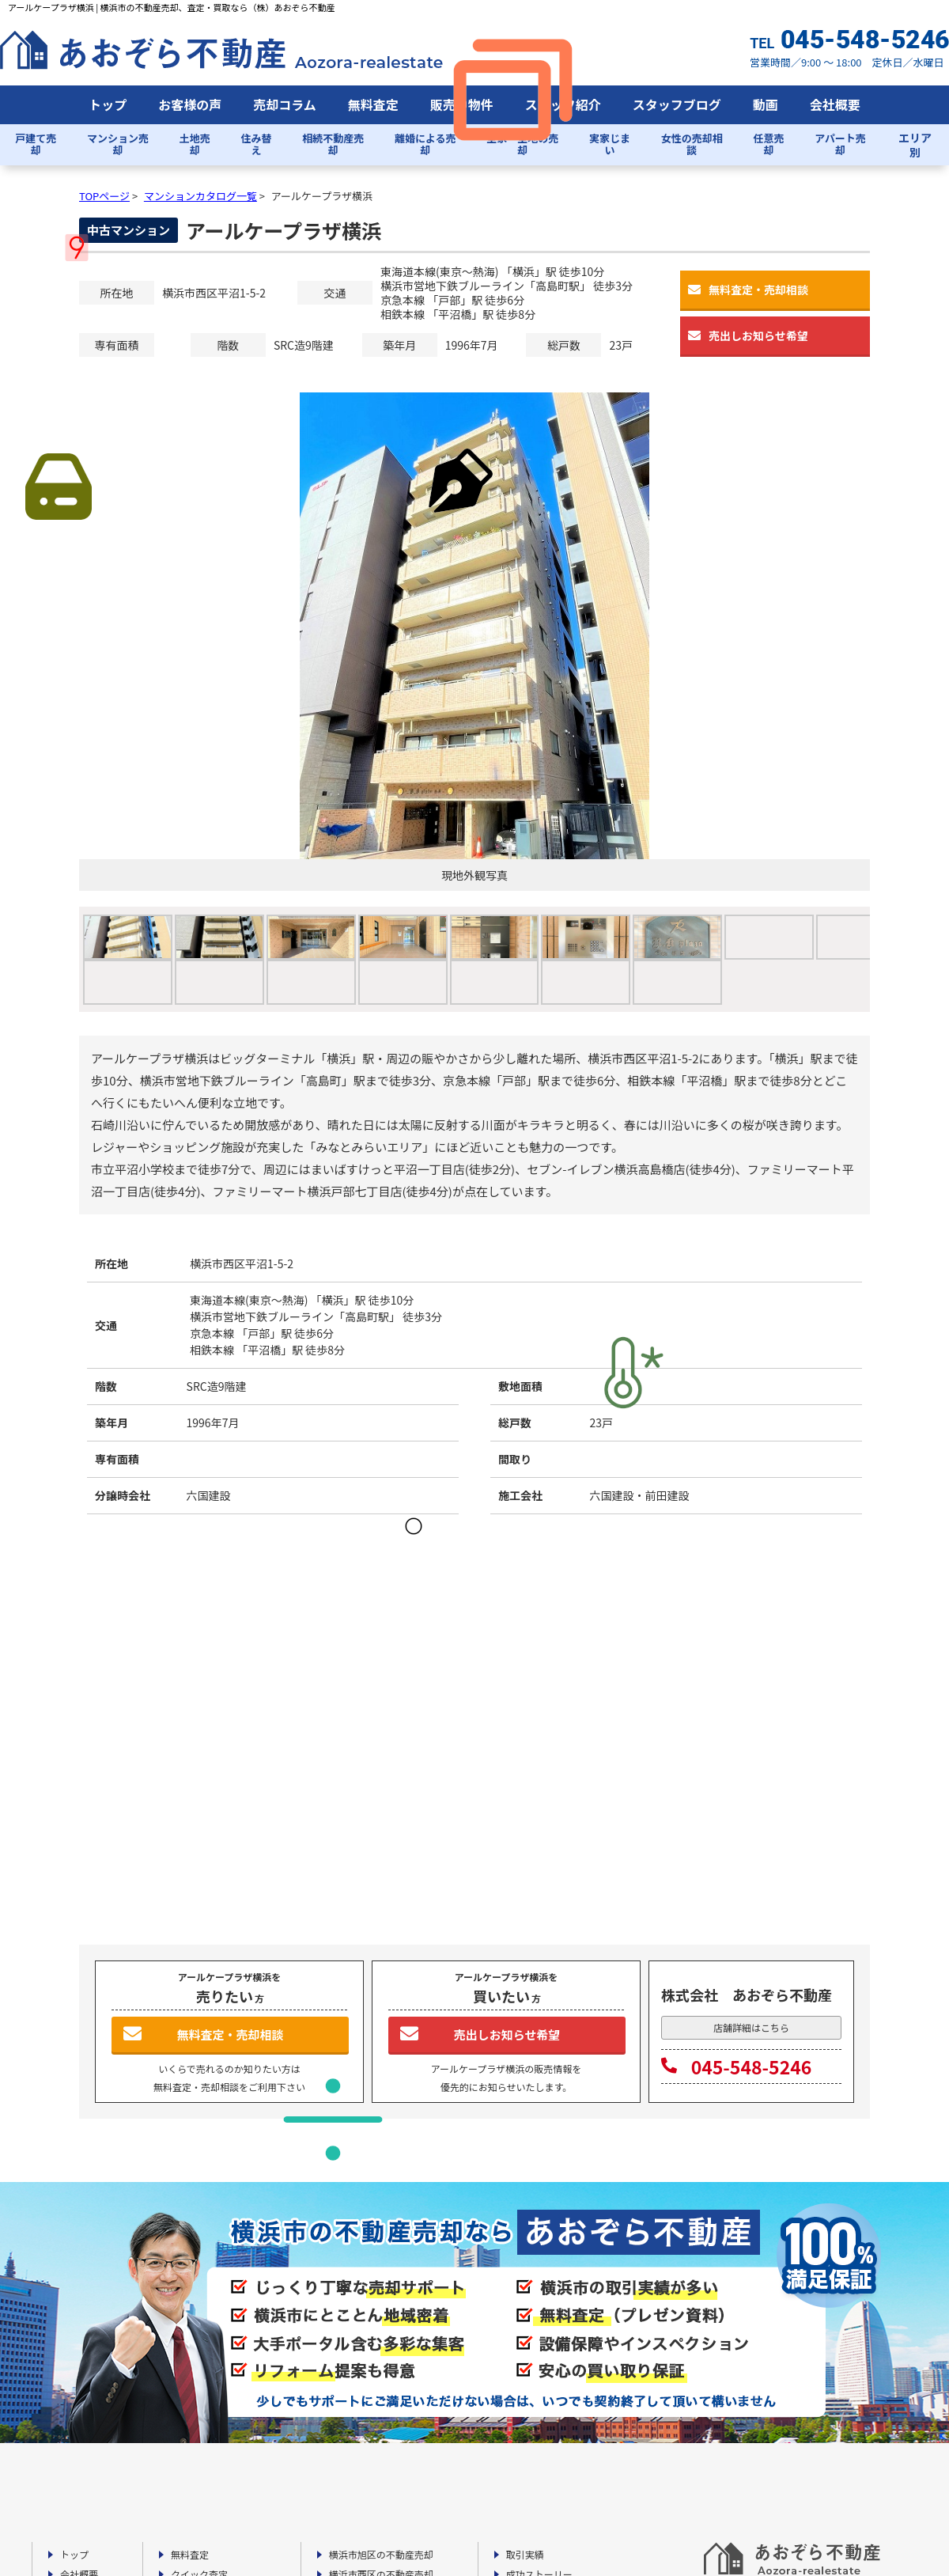 The image size is (949, 2576). Describe the element at coordinates (626, 1373) in the screenshot. I see `indicates low temperature or cold conditions` at that location.